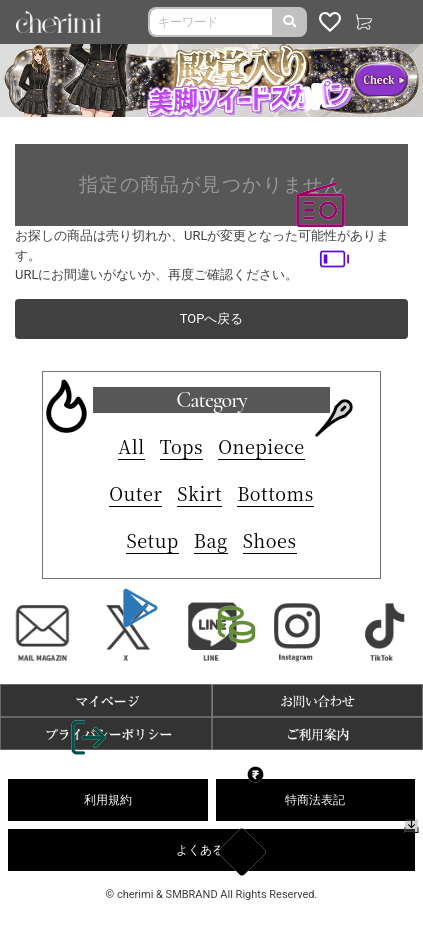  I want to click on indicates premium or luxury status, so click(242, 852).